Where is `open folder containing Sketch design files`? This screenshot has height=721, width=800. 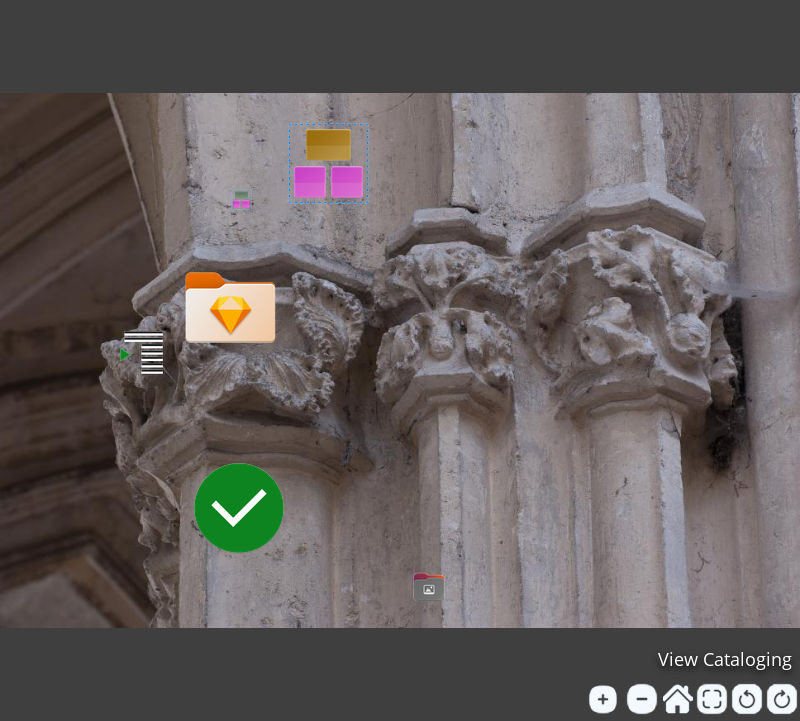 open folder containing Sketch design files is located at coordinates (230, 310).